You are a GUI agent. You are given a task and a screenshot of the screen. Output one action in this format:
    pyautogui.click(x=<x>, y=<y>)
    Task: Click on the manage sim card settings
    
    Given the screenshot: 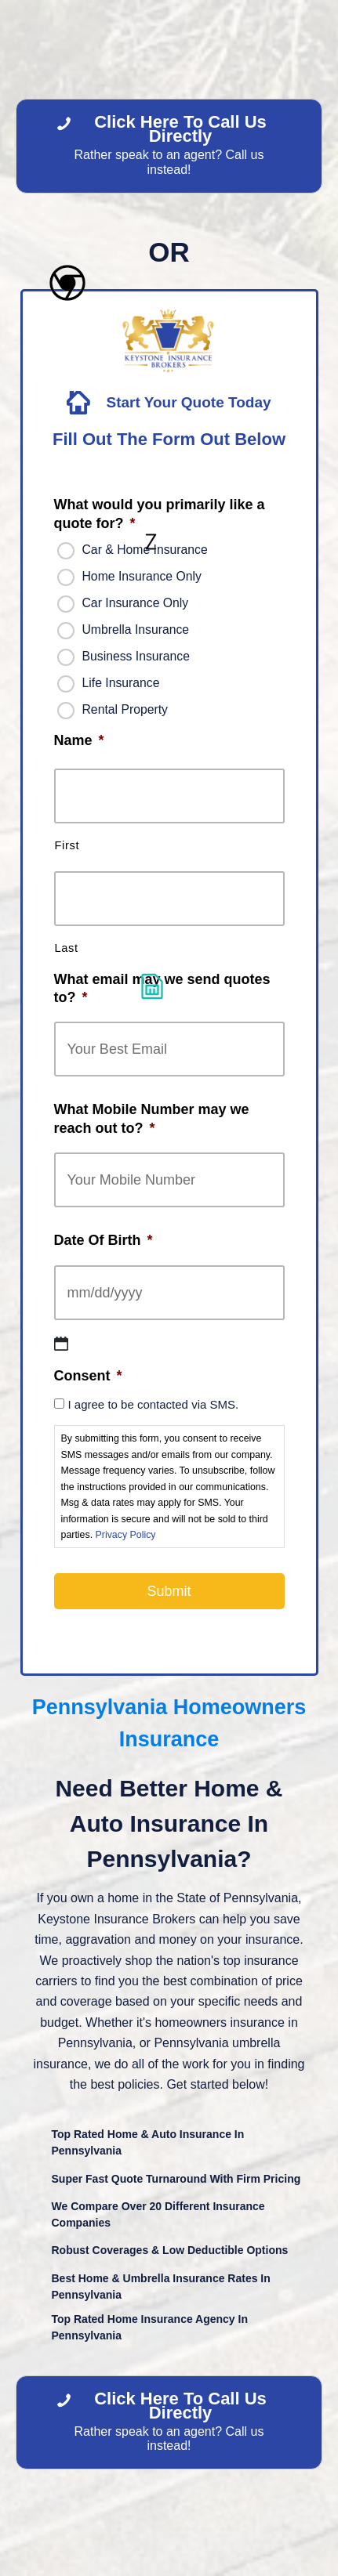 What is the action you would take?
    pyautogui.click(x=152, y=986)
    